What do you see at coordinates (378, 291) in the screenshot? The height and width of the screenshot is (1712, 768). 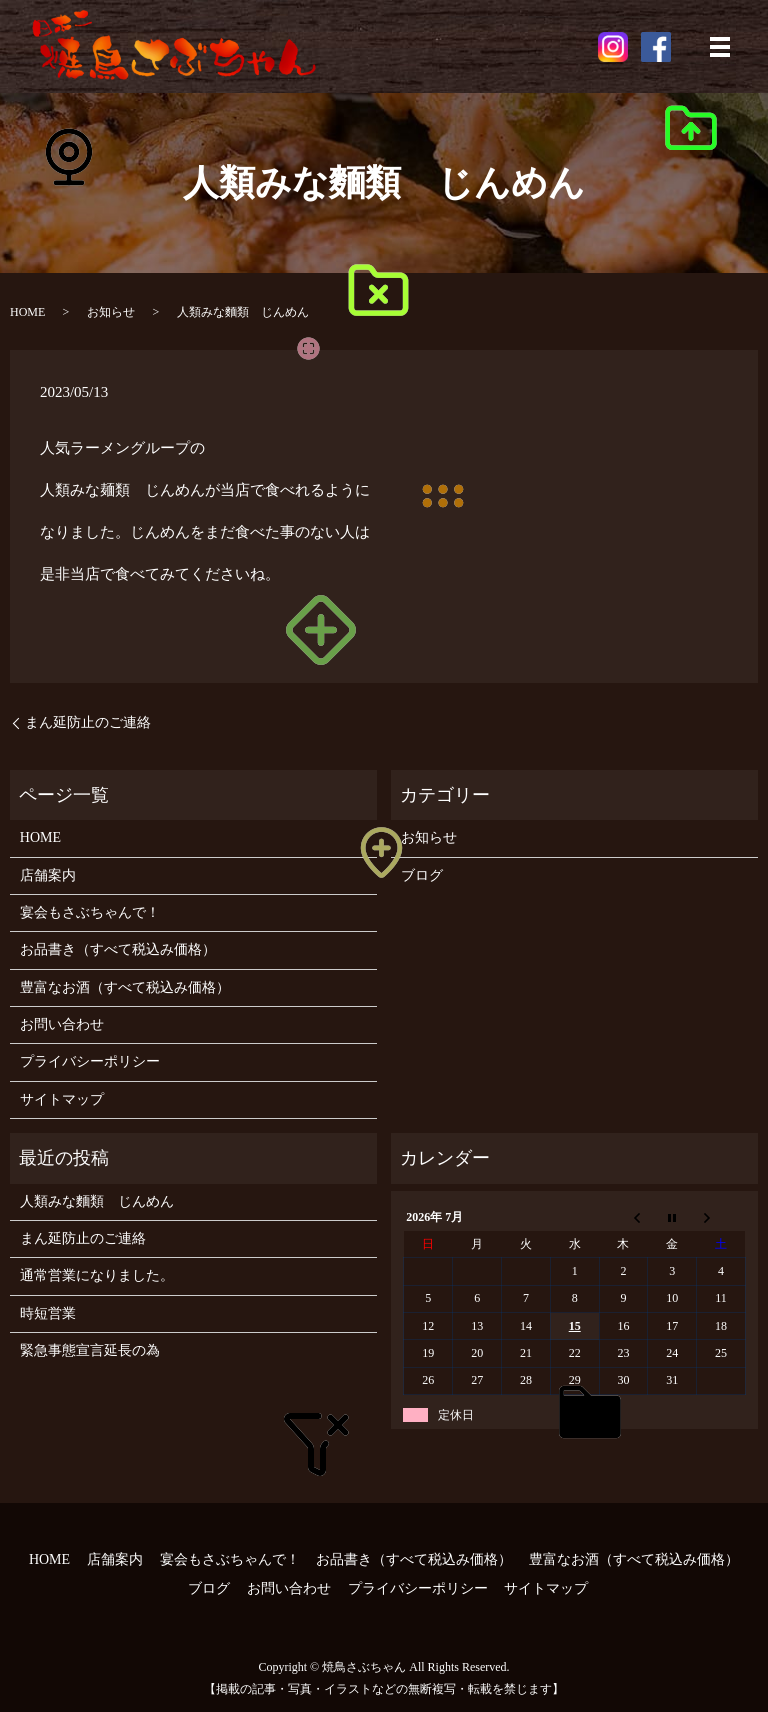 I see `delete a folder` at bounding box center [378, 291].